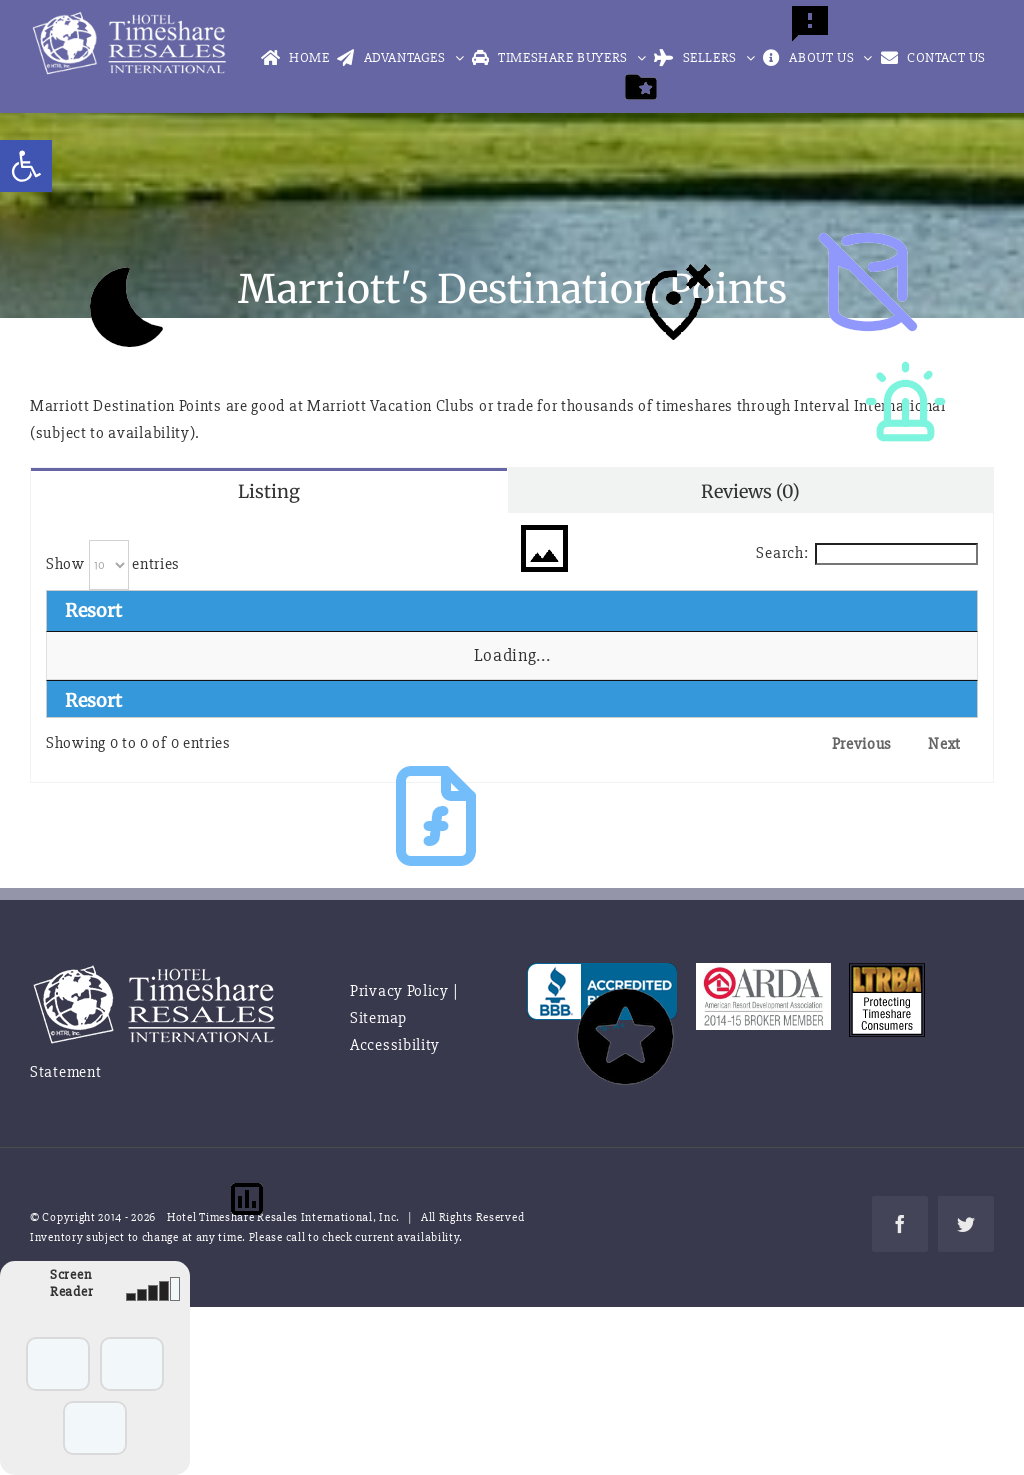 This screenshot has width=1024, height=1475. Describe the element at coordinates (905, 401) in the screenshot. I see `trigger an emergency alert` at that location.